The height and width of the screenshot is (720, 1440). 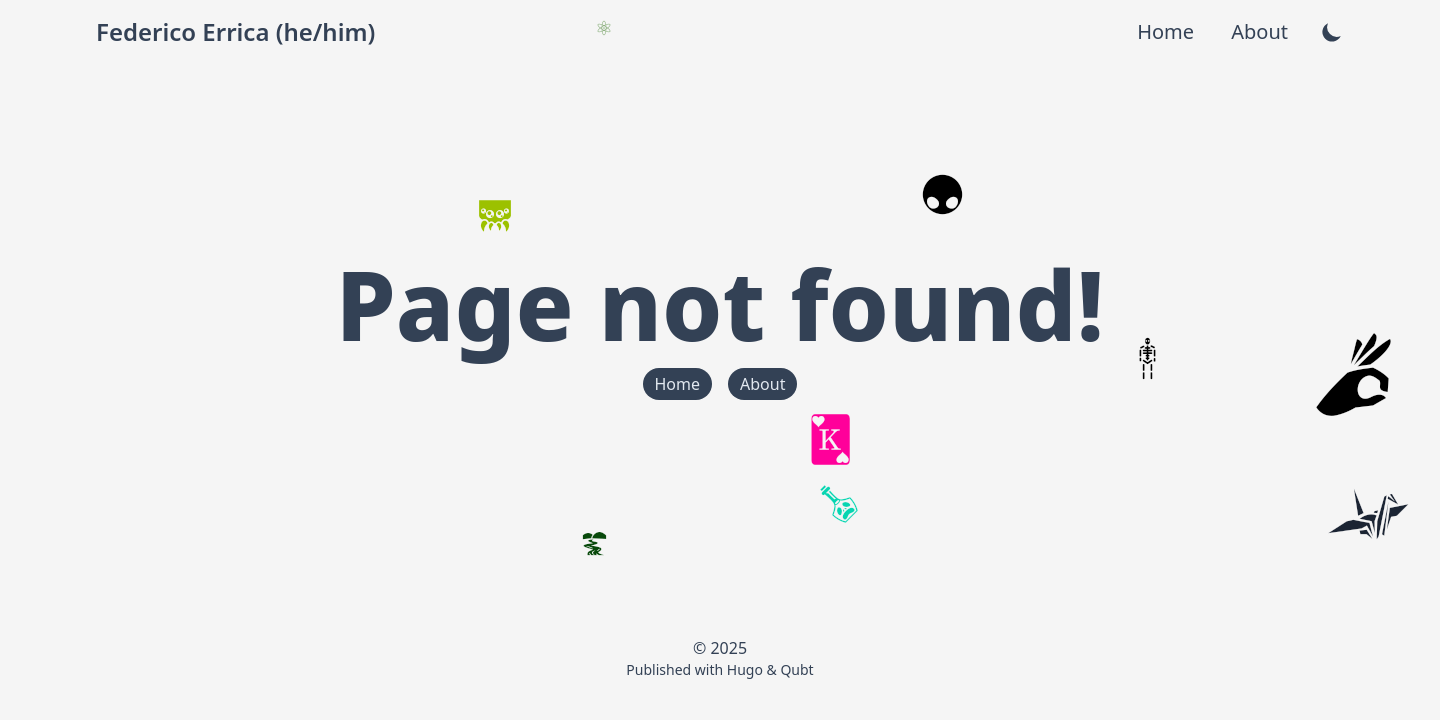 I want to click on spider or arachnid enemy character in a game, so click(x=495, y=216).